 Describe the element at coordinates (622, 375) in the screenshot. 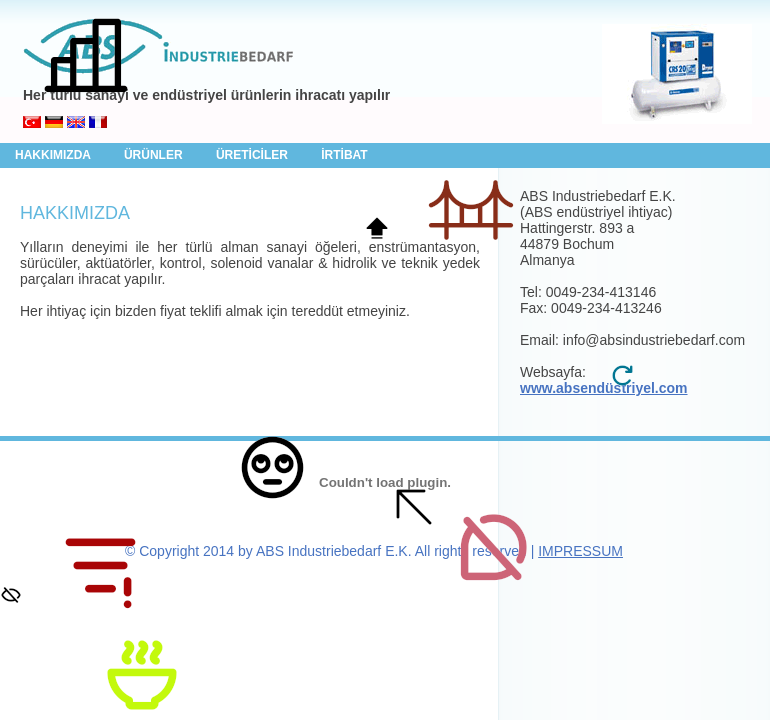

I see `redo the last action` at that location.